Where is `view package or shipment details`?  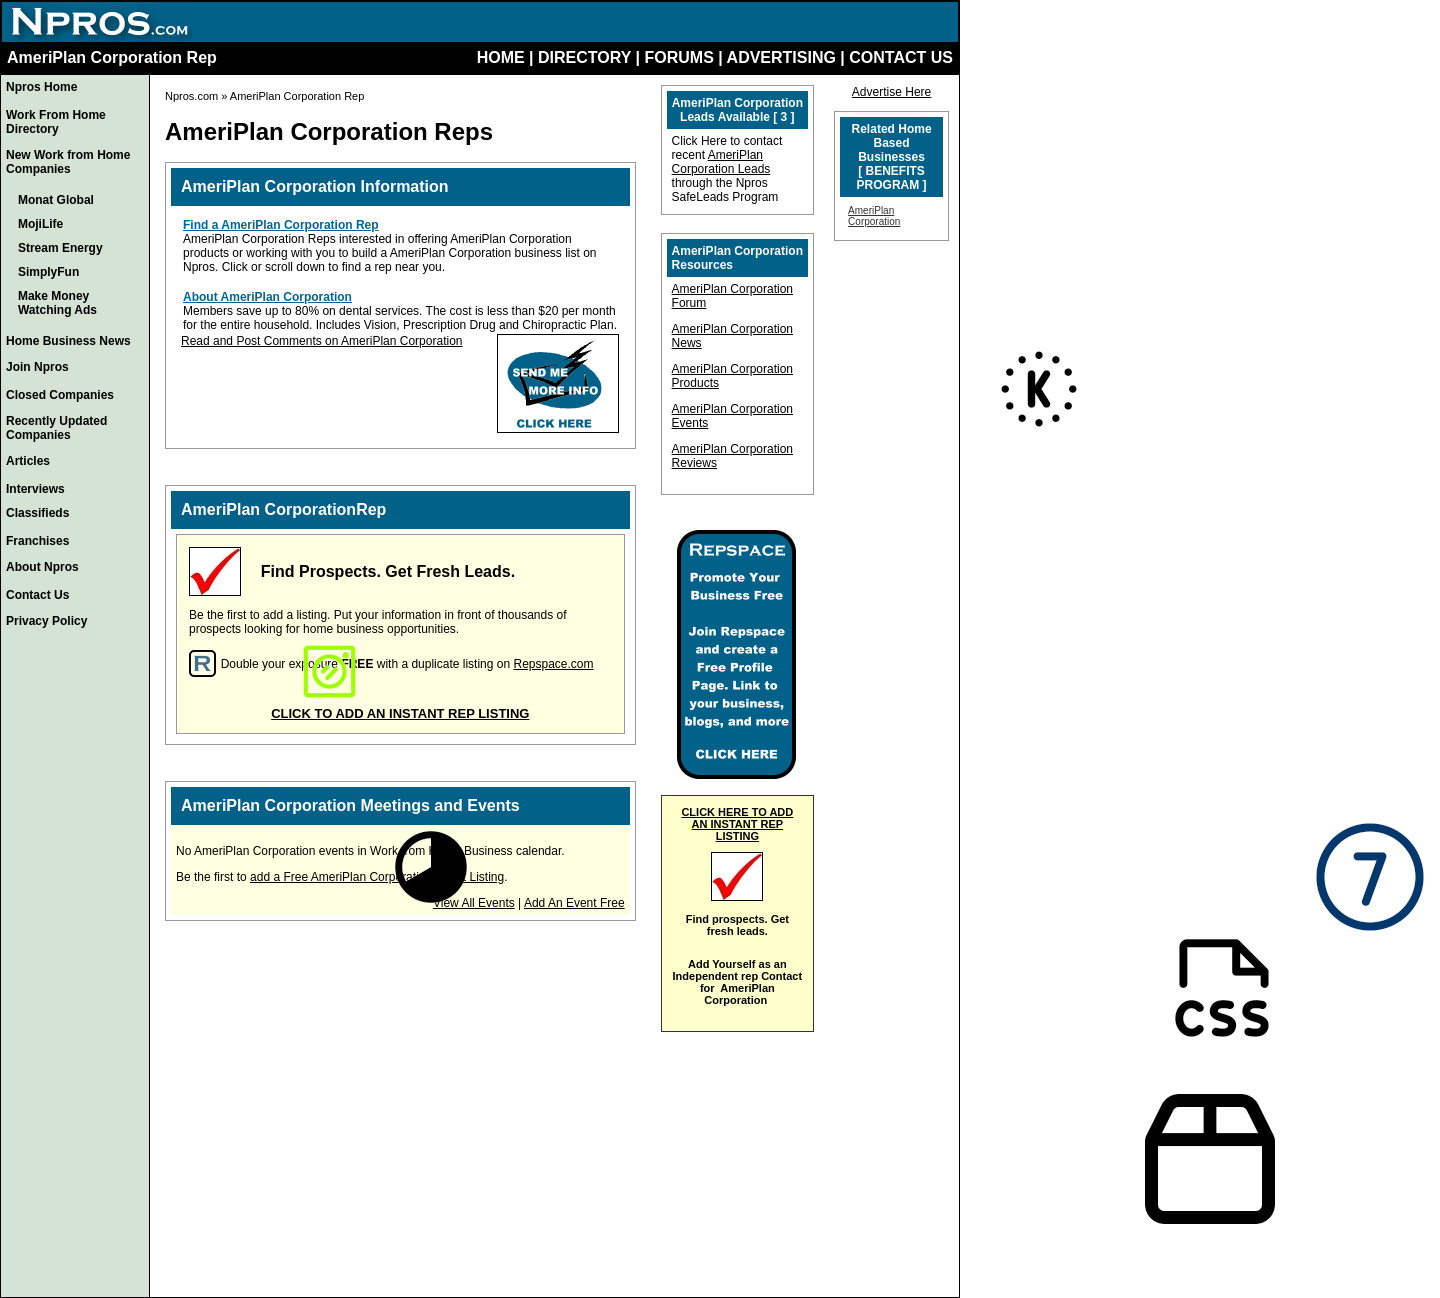
view package or shipment details is located at coordinates (1210, 1159).